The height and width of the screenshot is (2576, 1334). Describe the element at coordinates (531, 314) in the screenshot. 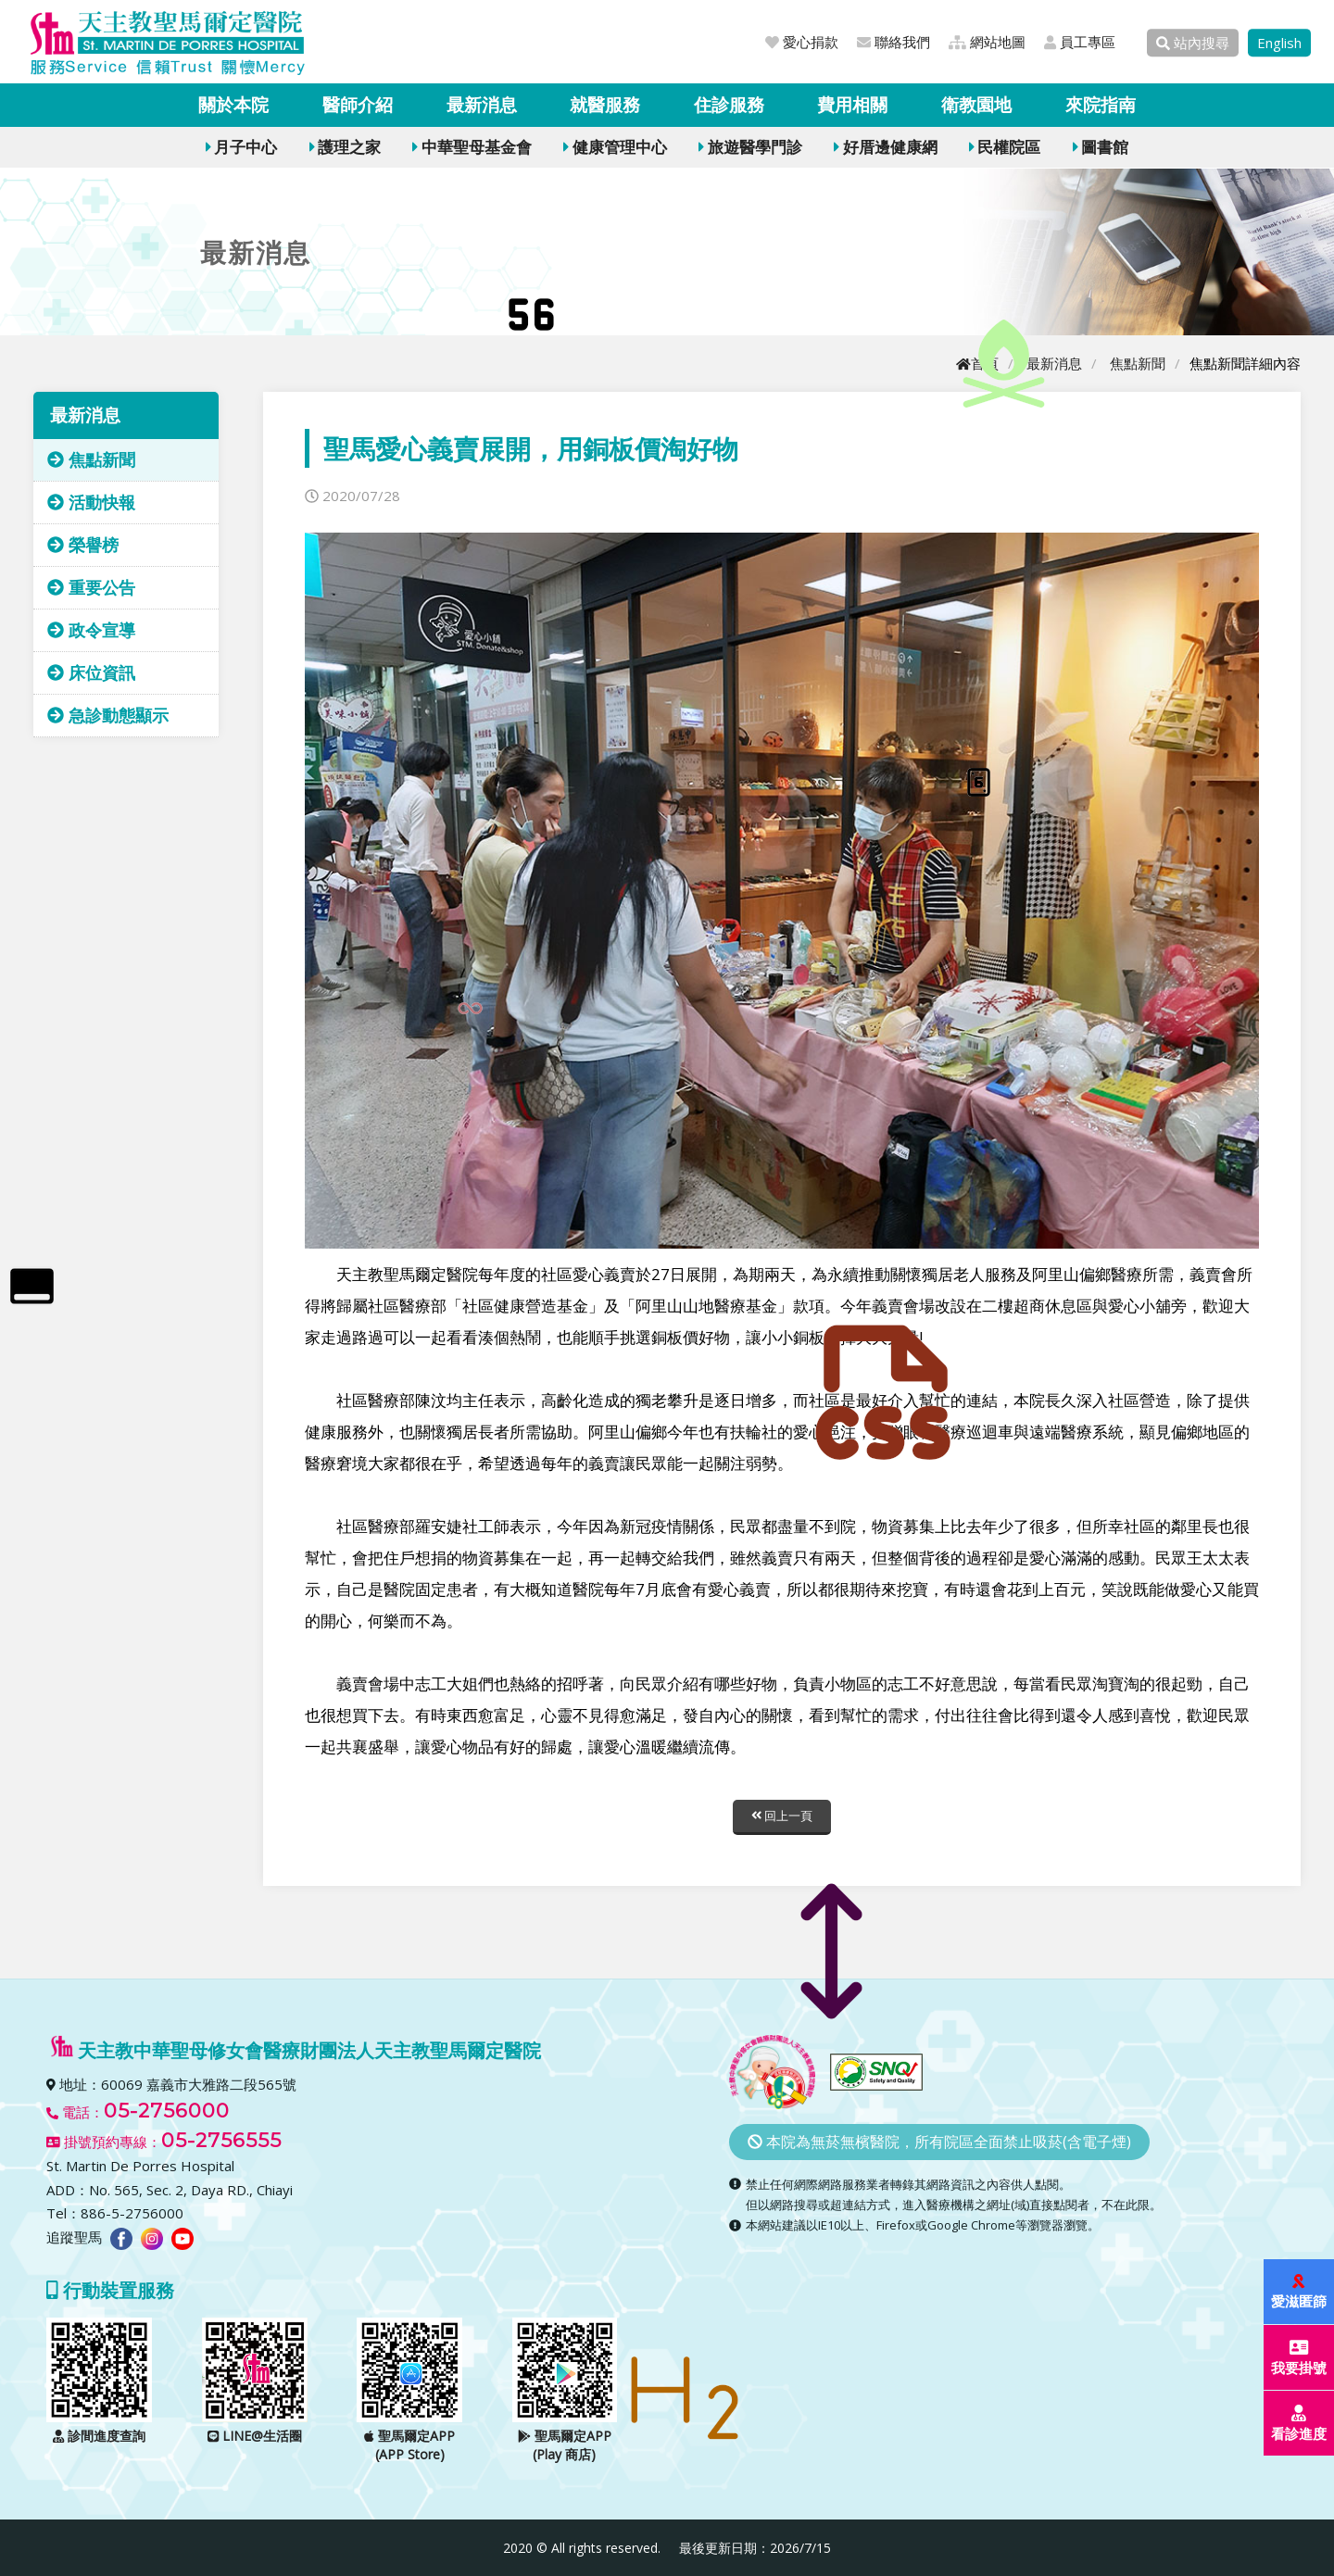

I see `indicates item number 56 in a list or sequence` at that location.